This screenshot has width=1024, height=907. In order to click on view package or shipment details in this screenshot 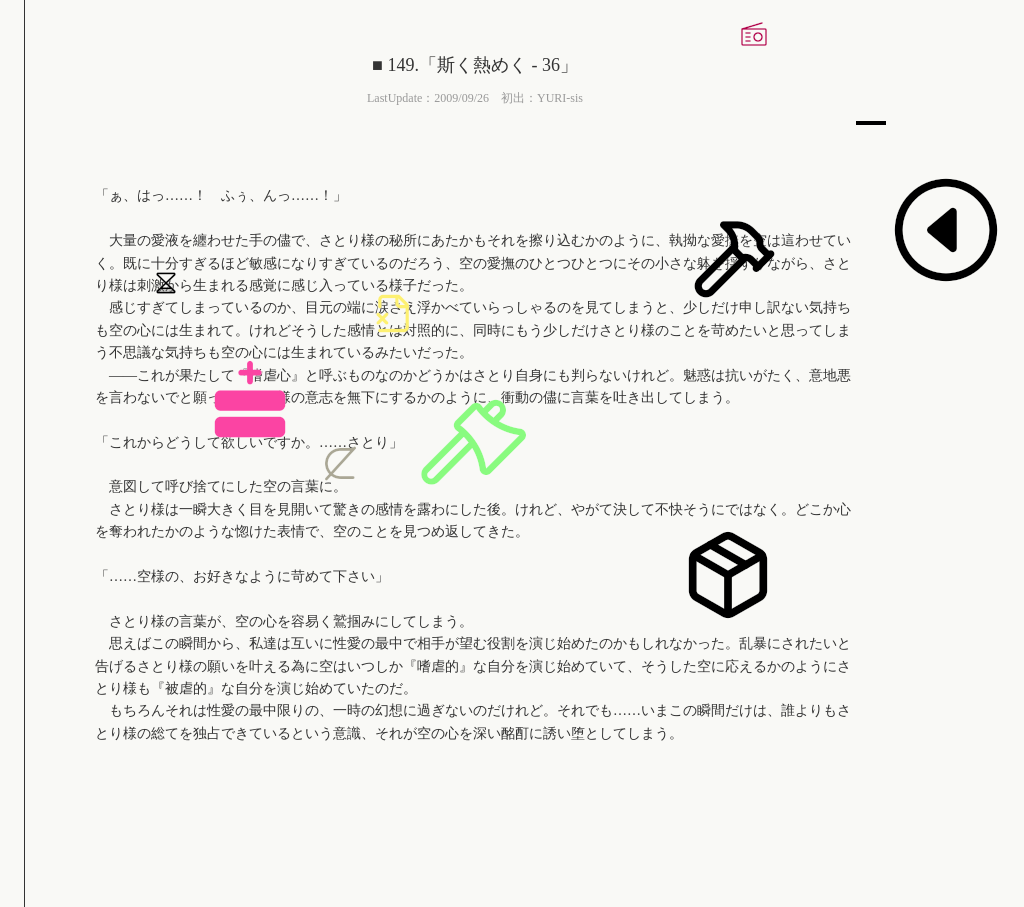, I will do `click(728, 575)`.